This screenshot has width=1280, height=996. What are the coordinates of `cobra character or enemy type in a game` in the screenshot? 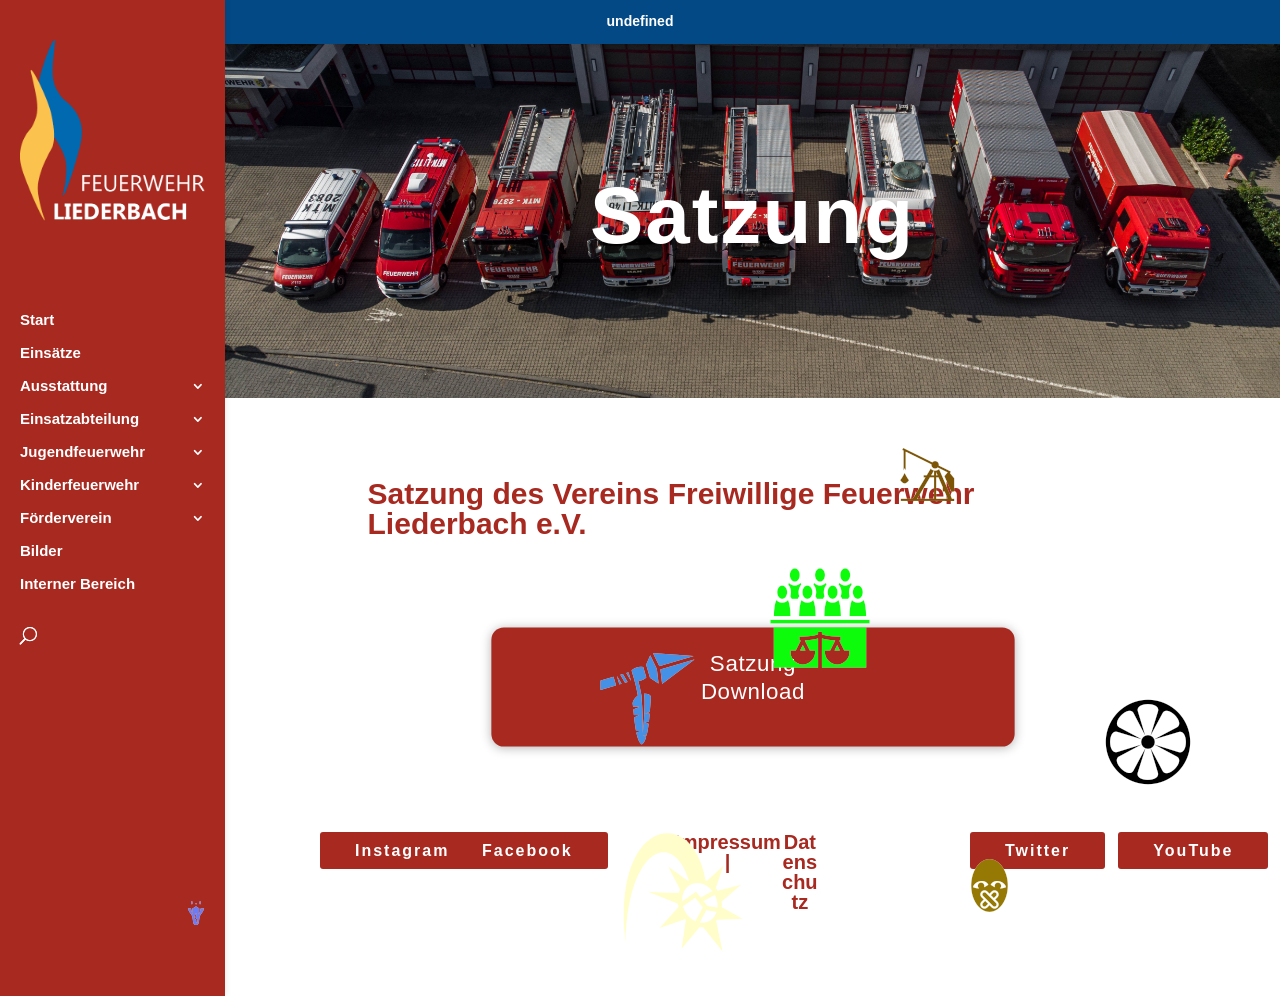 It's located at (196, 913).